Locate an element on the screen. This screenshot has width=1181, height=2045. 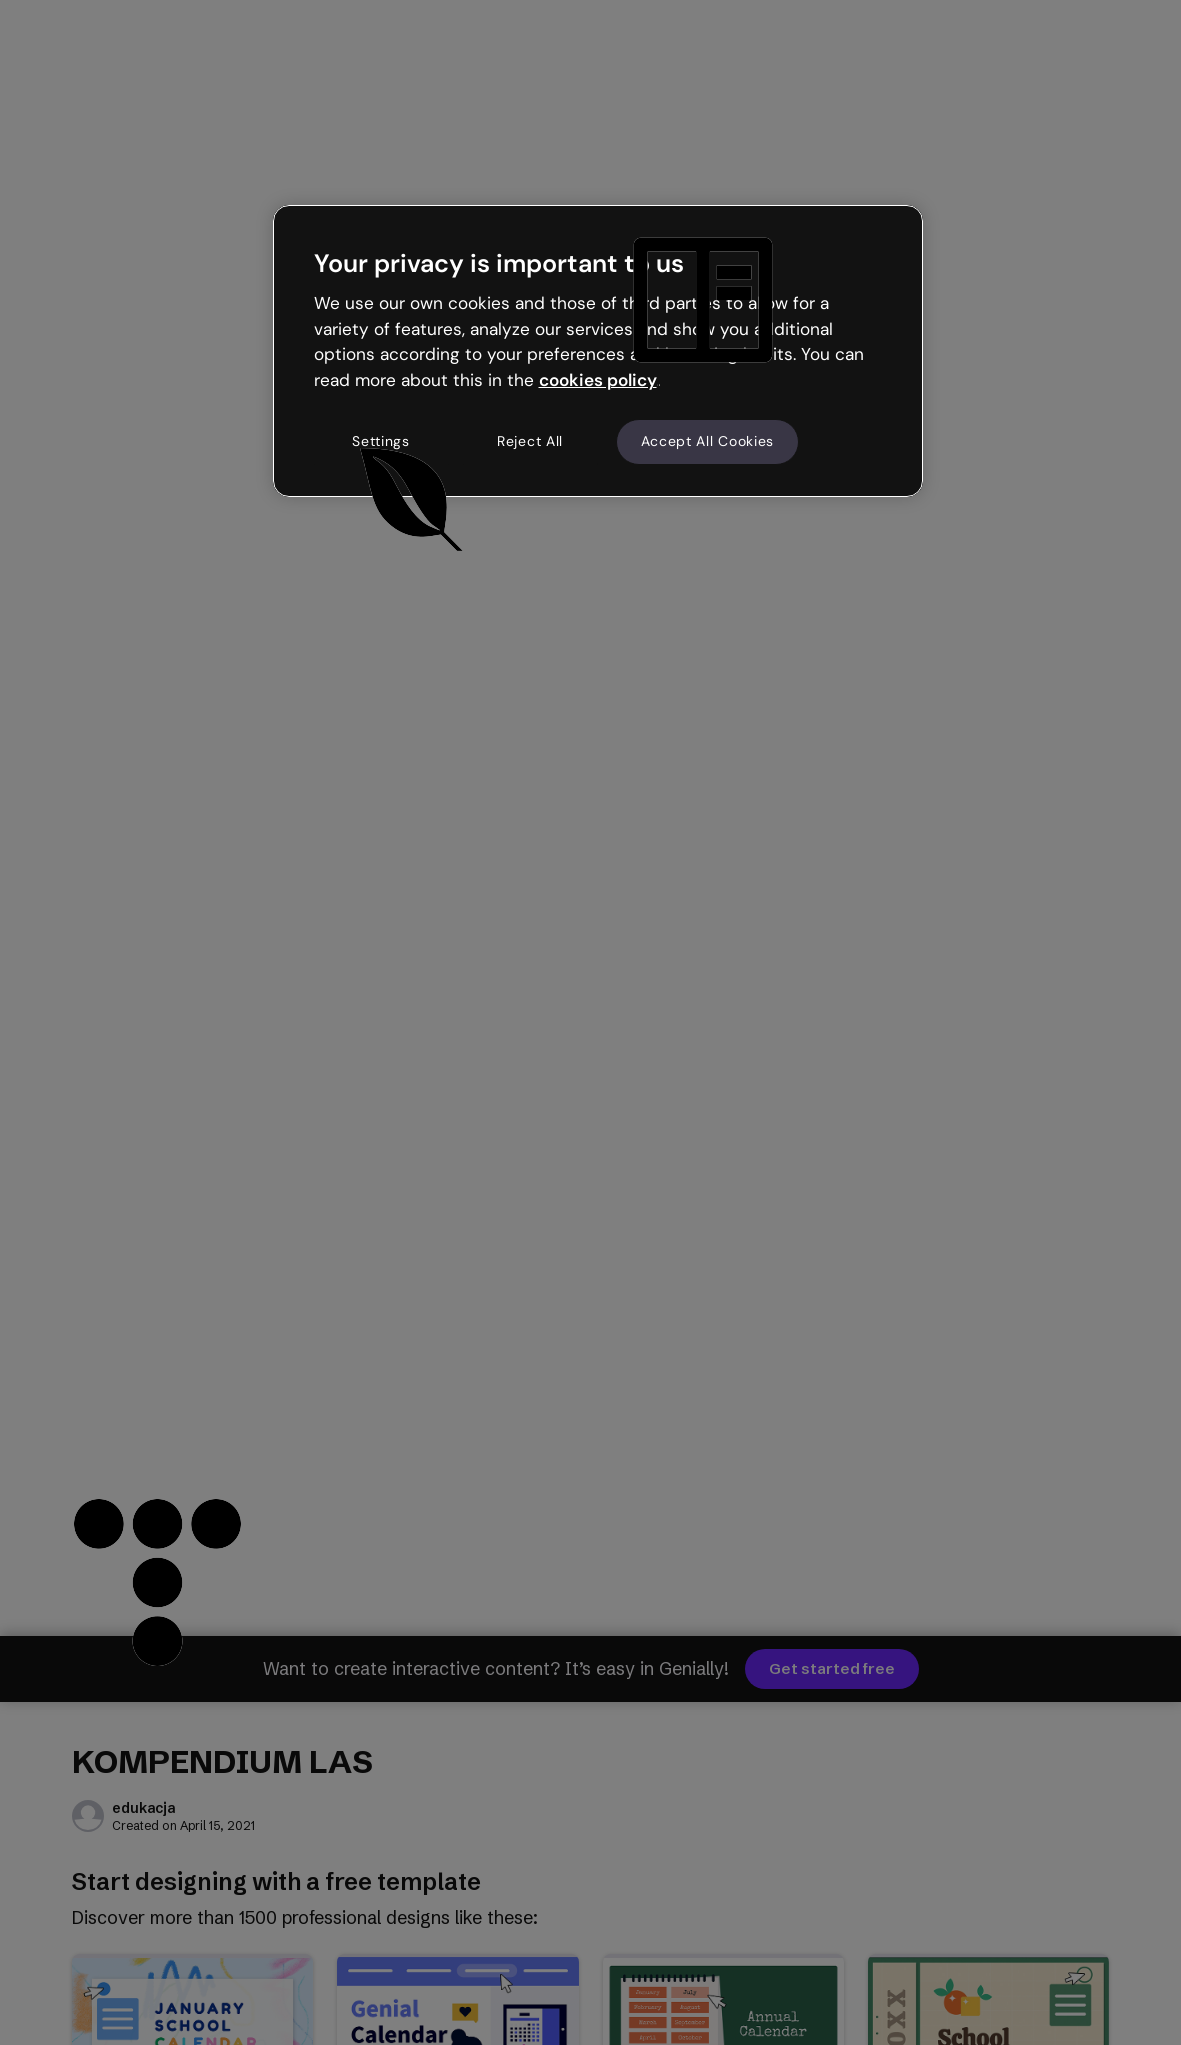
envira gallery logo is located at coordinates (411, 499).